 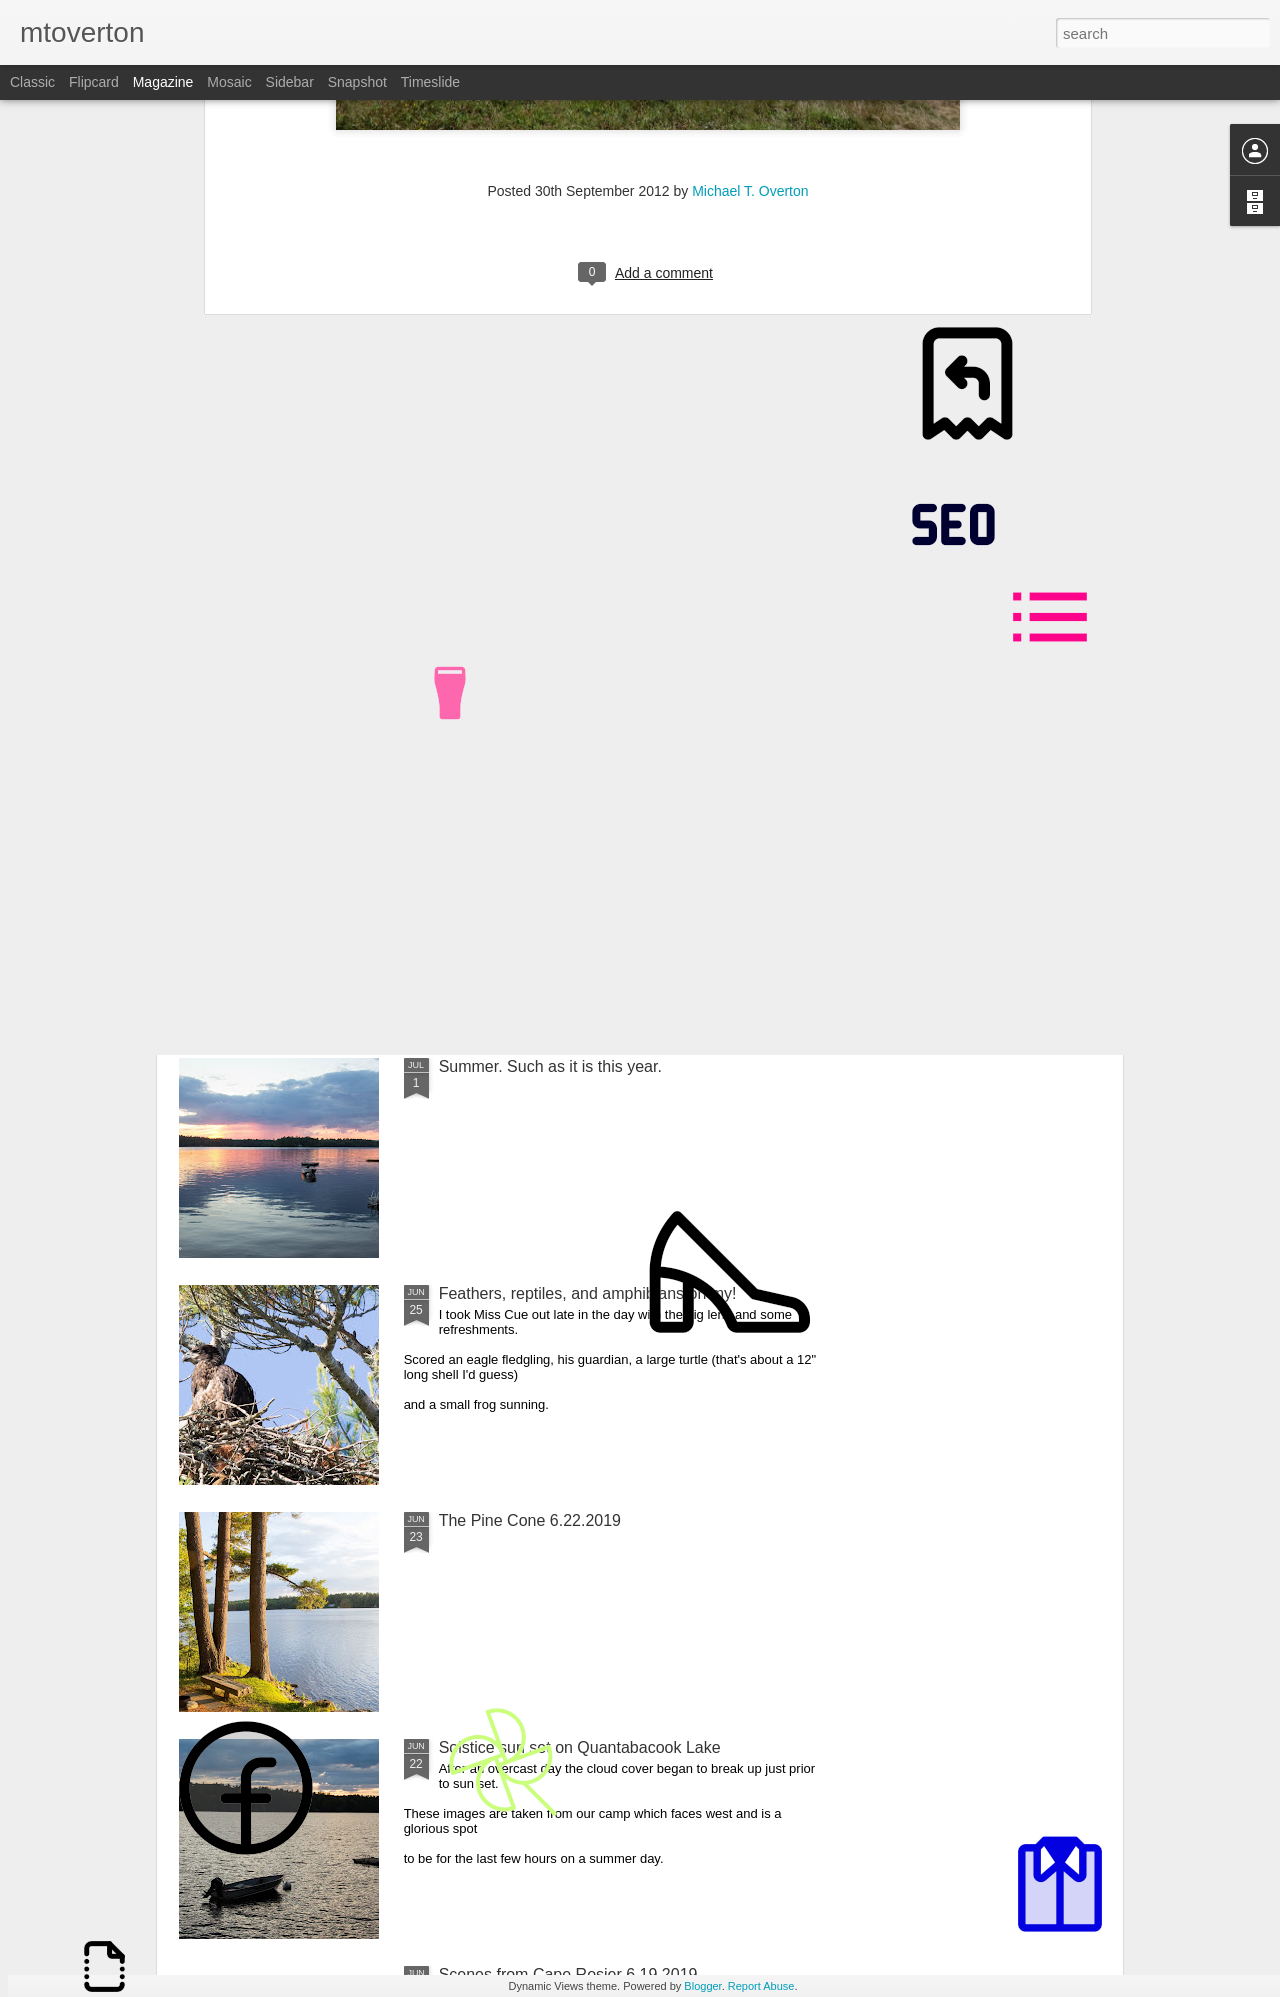 I want to click on access search engine optimization tools, so click(x=953, y=524).